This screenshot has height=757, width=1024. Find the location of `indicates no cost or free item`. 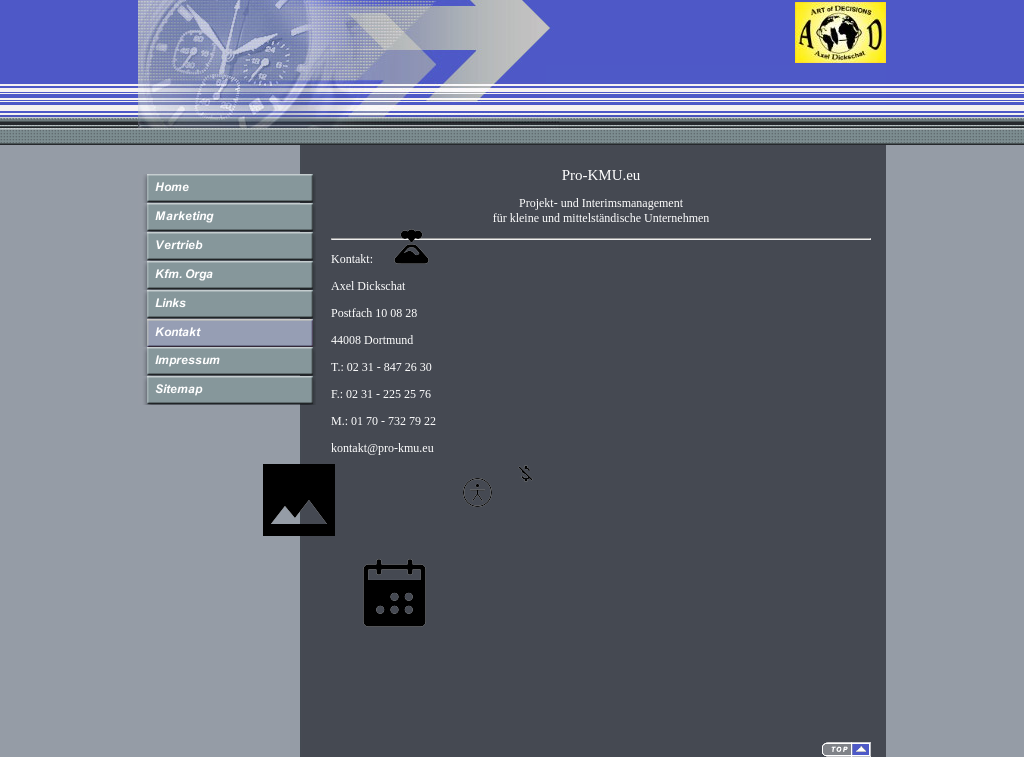

indicates no cost or free item is located at coordinates (525, 473).